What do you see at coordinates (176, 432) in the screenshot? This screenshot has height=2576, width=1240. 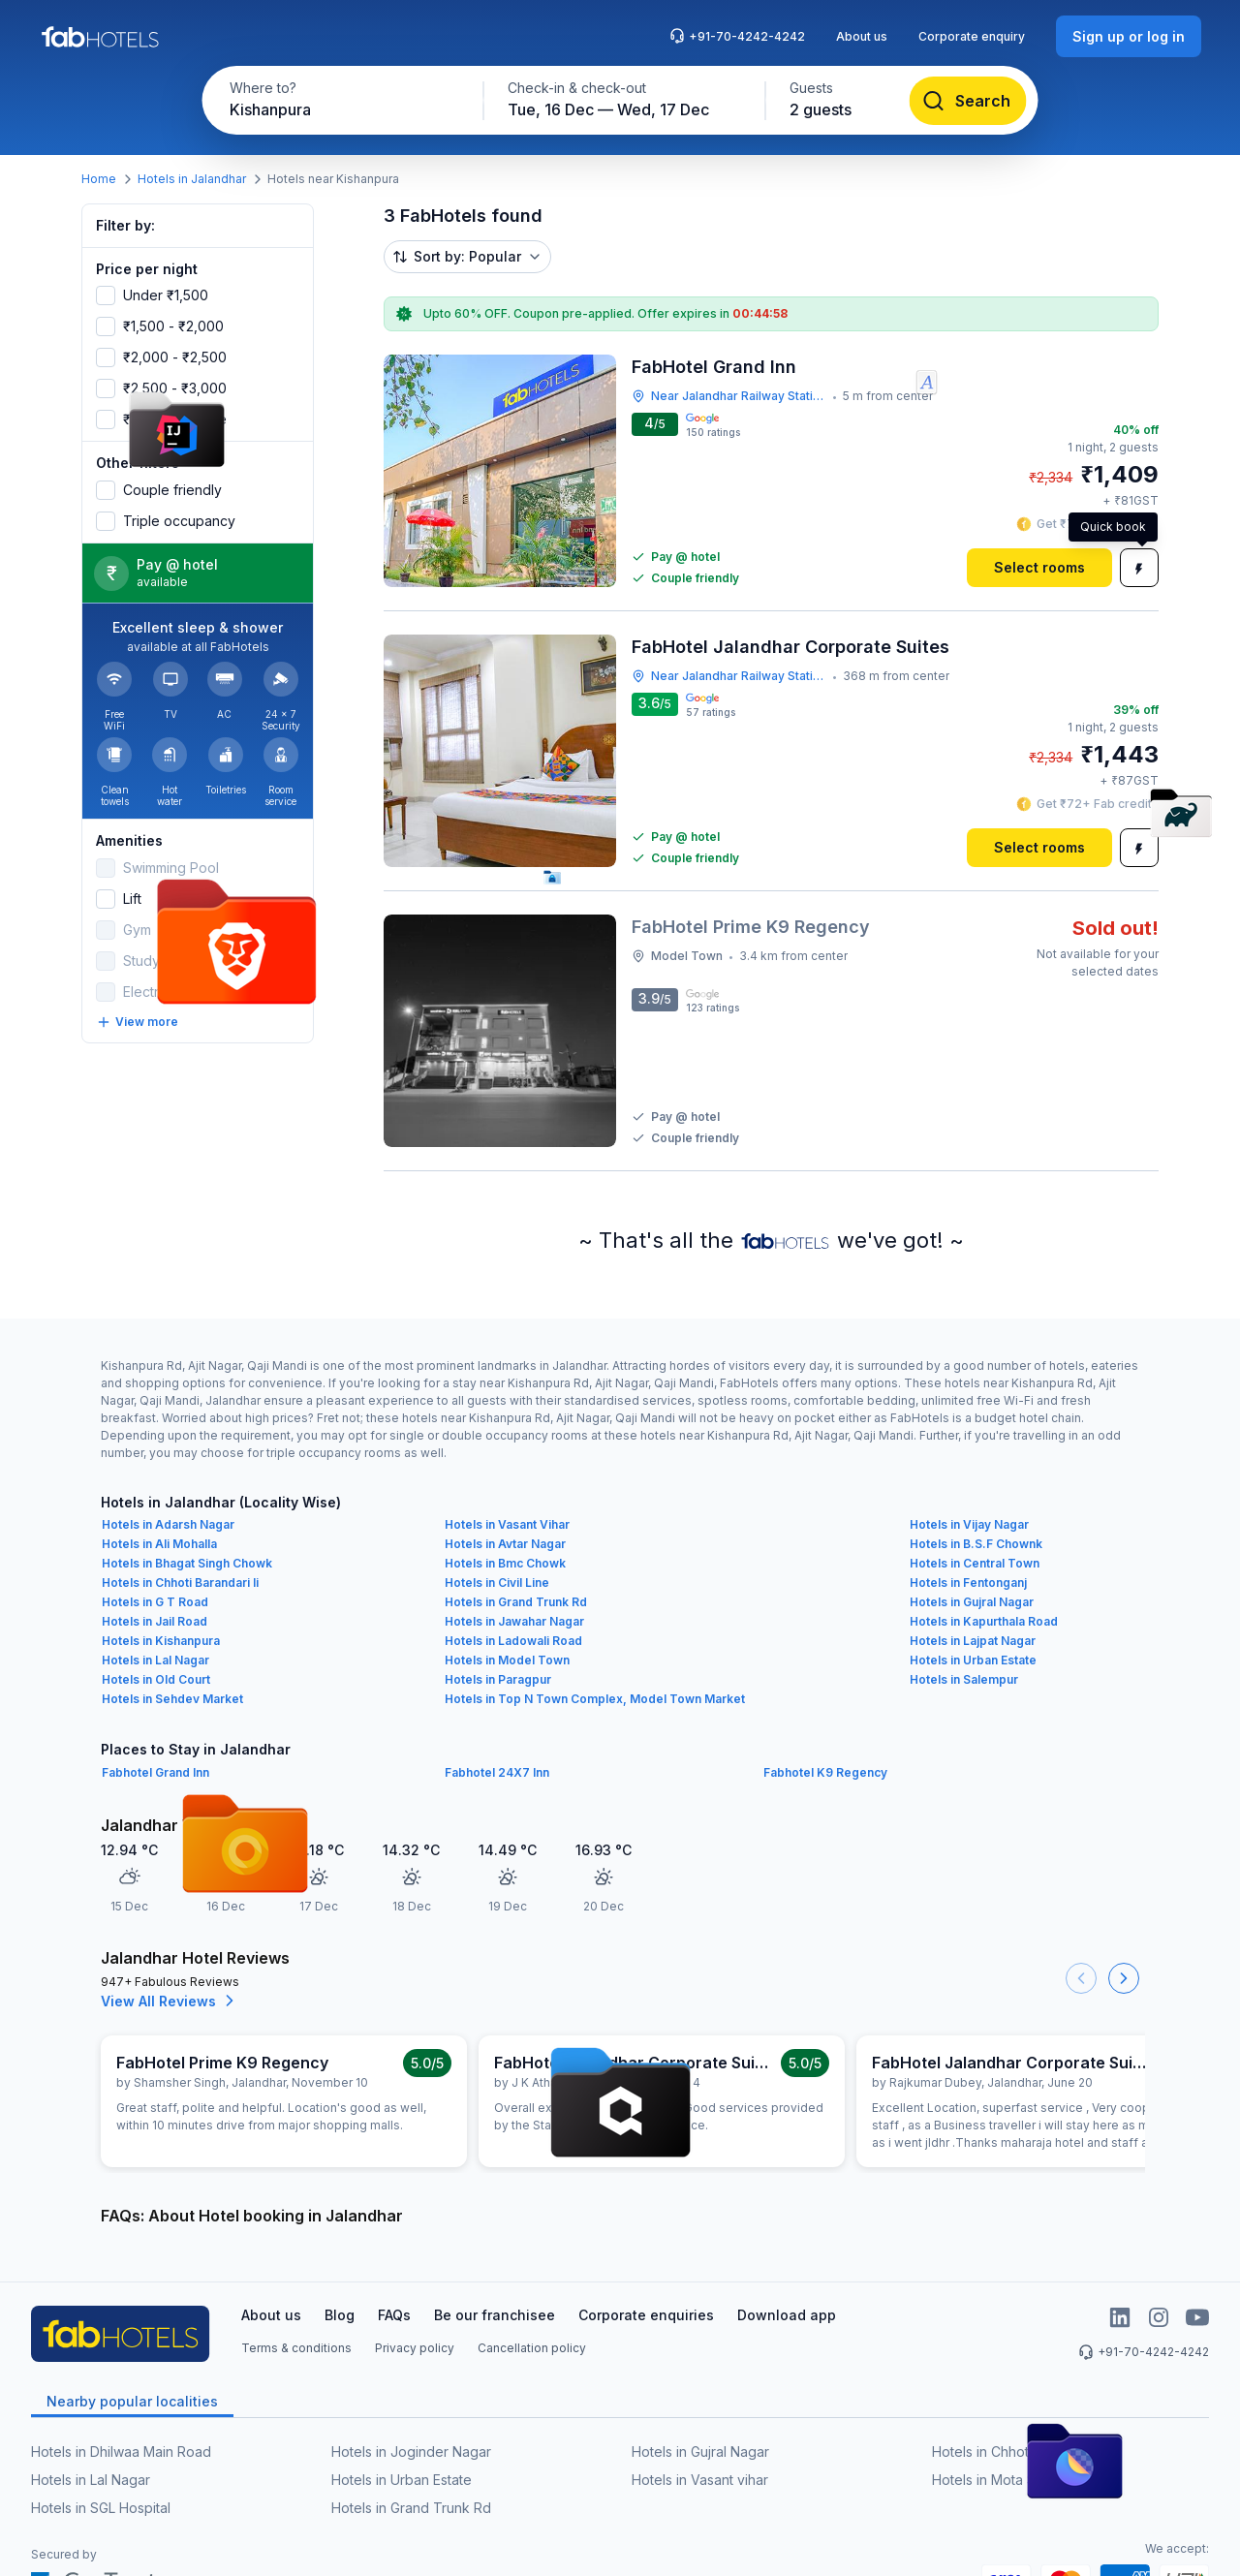 I see `open folder containing IntelliJ IDEA projects` at bounding box center [176, 432].